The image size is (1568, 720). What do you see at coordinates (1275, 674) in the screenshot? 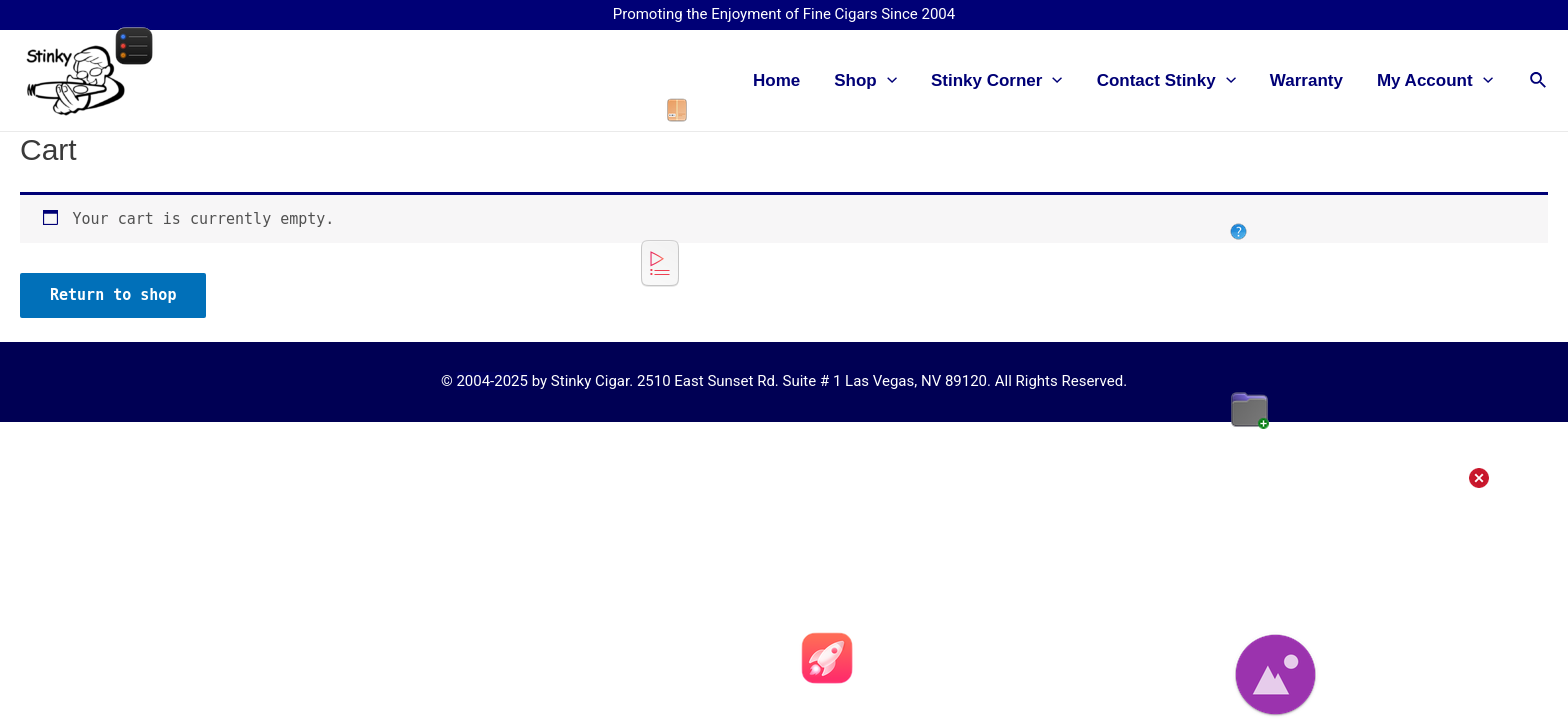
I see `indicates a photo or image file` at bounding box center [1275, 674].